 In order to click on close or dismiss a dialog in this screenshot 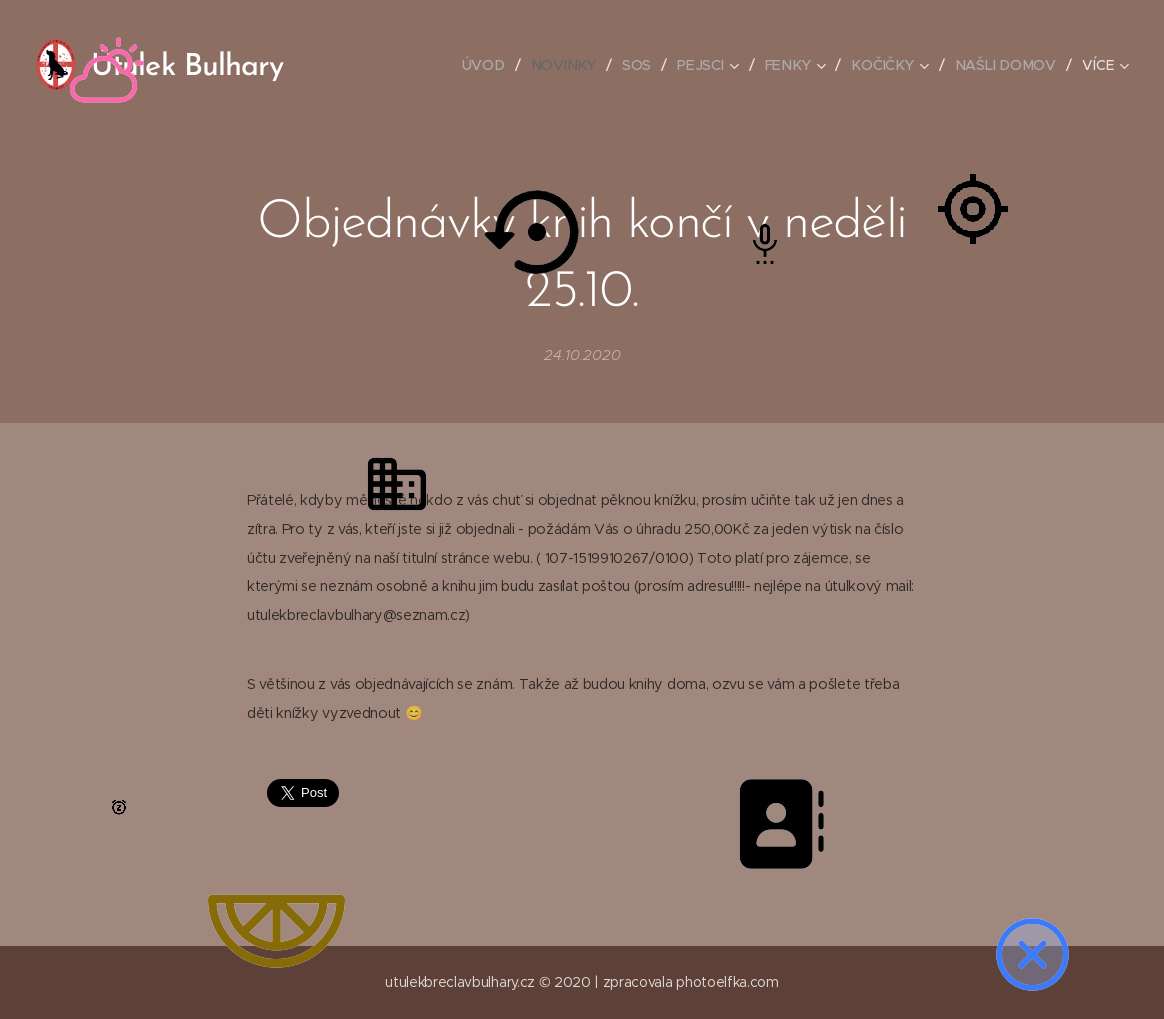, I will do `click(1032, 954)`.